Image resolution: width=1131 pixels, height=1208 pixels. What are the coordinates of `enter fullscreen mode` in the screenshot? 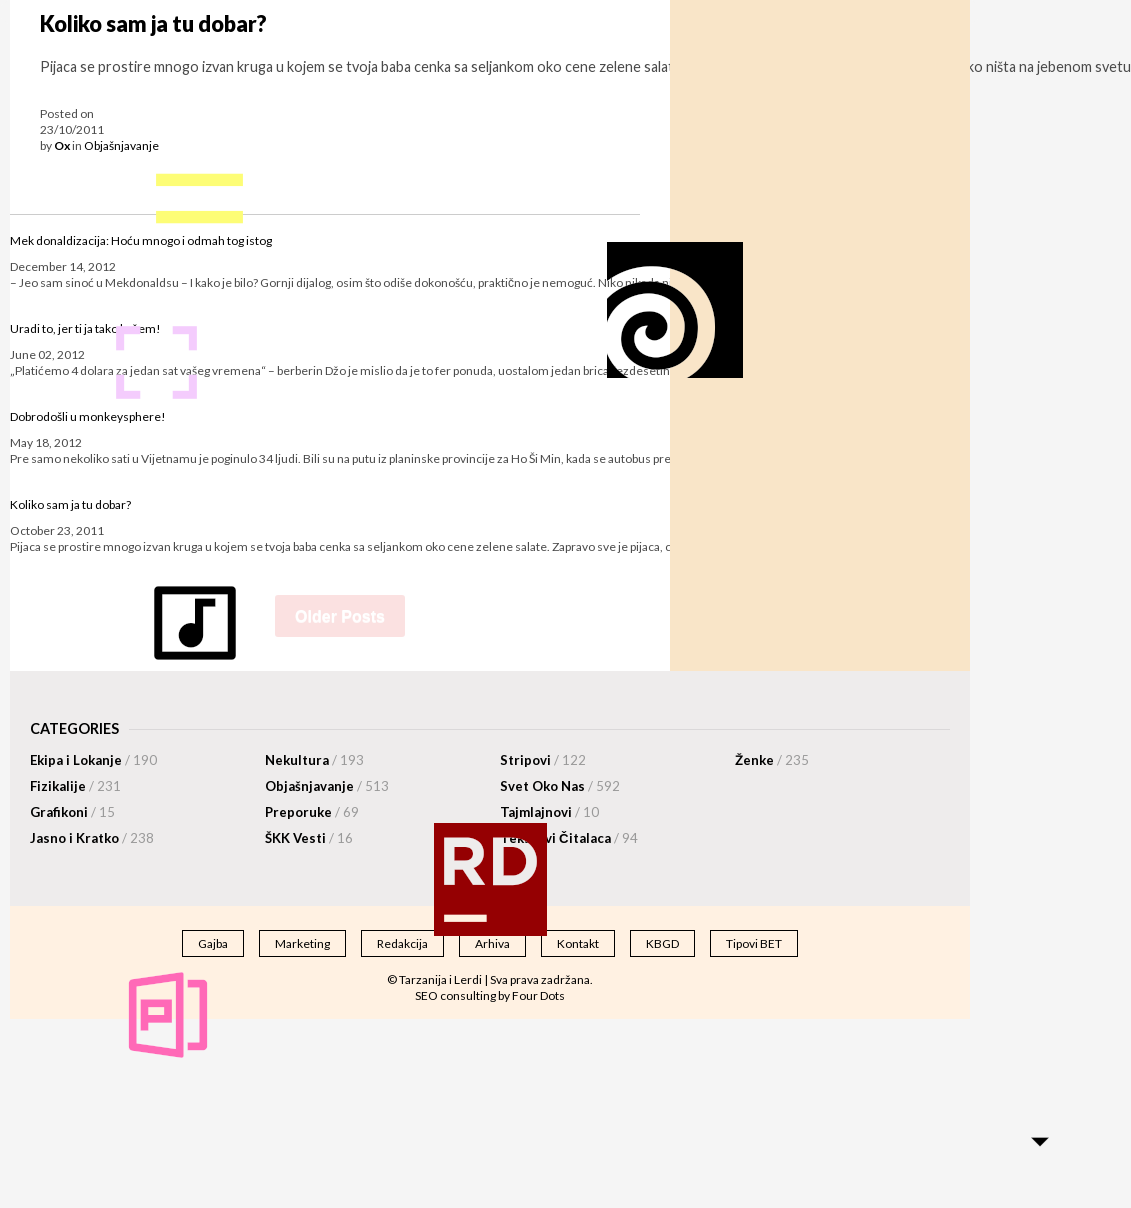 It's located at (156, 362).